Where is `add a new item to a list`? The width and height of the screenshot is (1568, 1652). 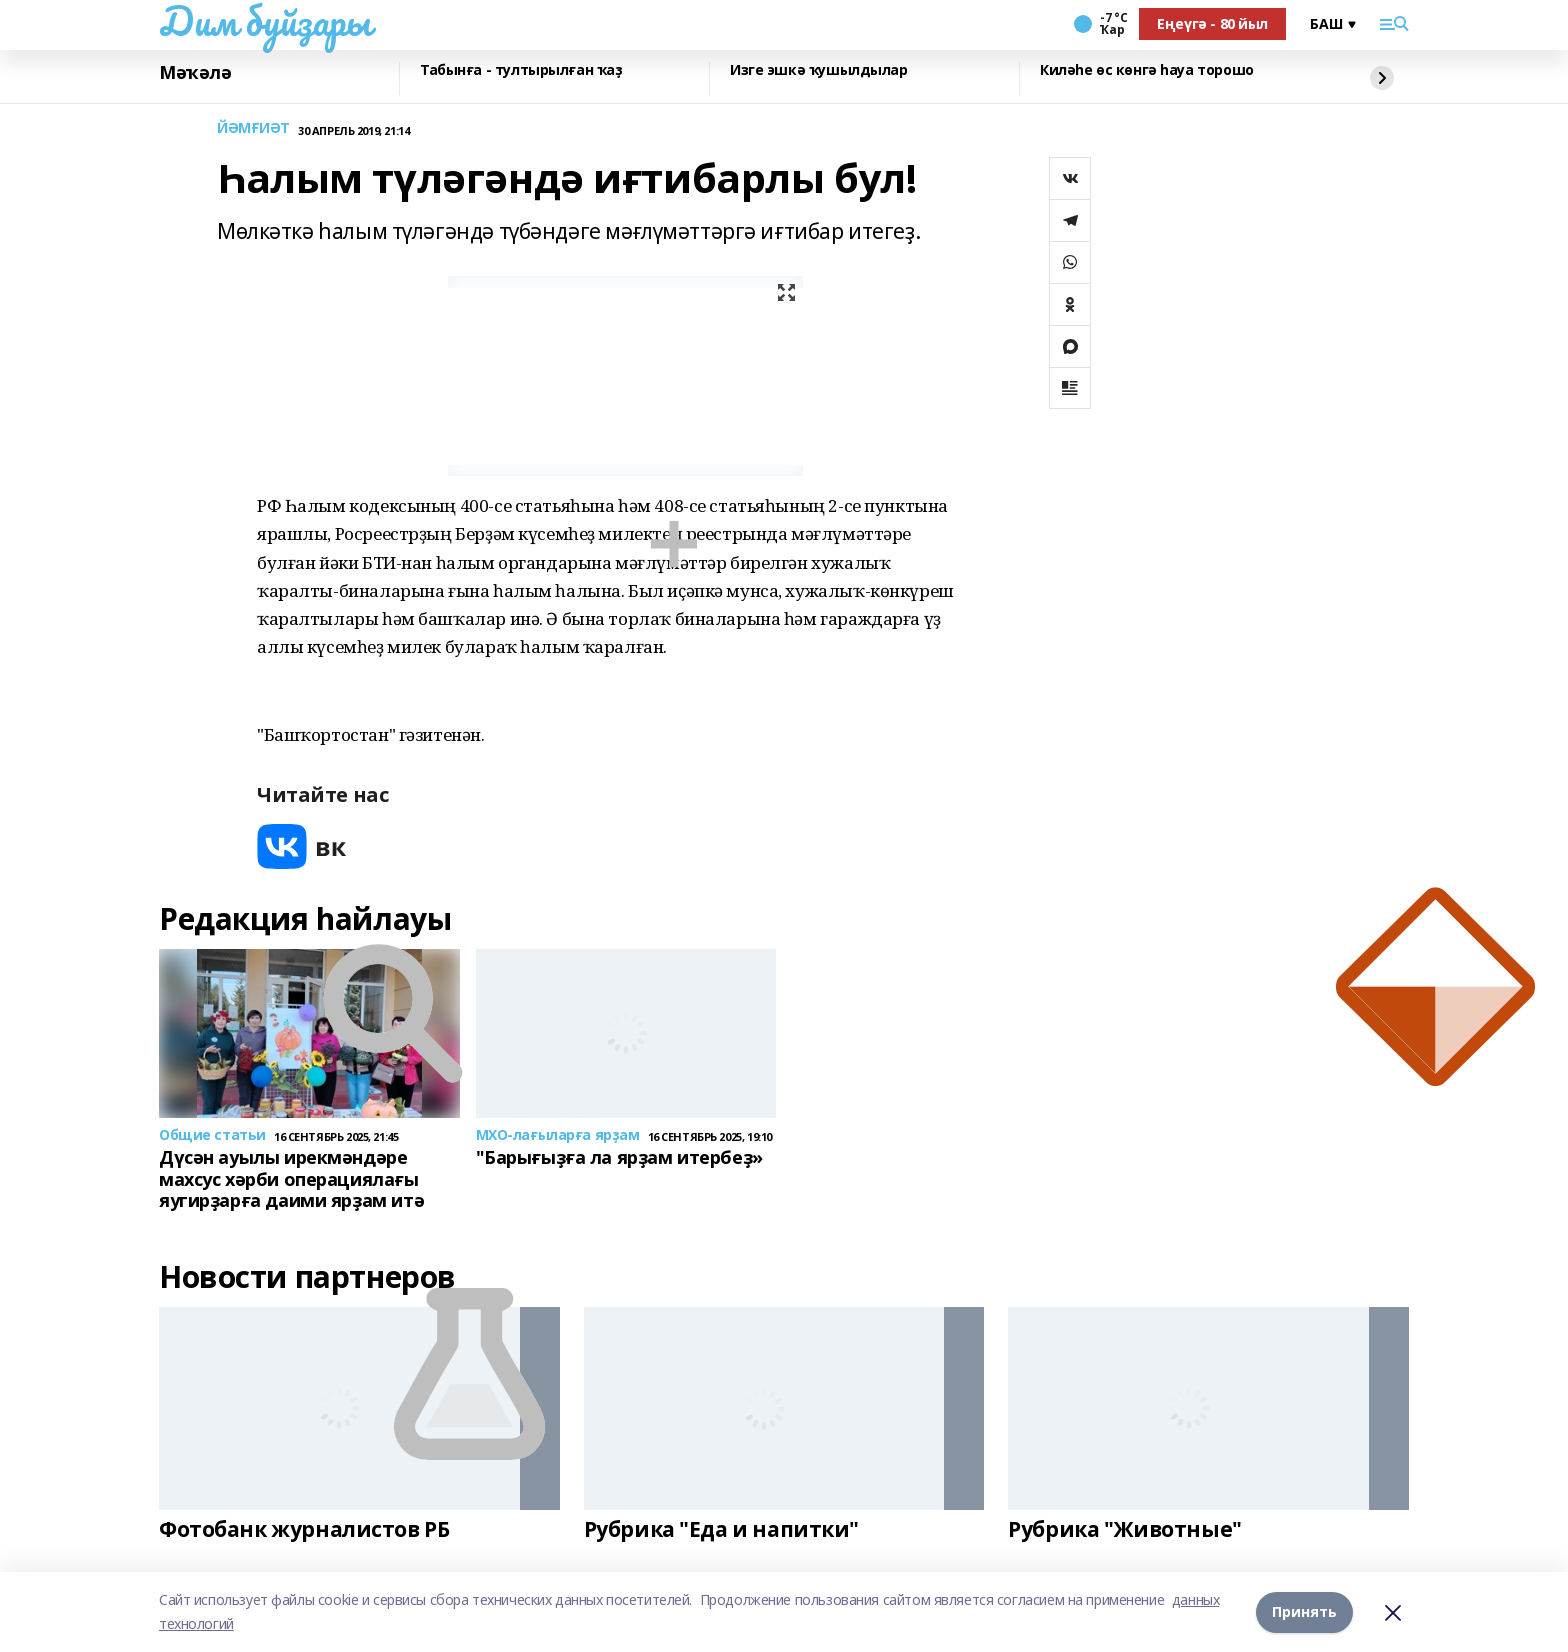
add a new item to a list is located at coordinates (674, 544).